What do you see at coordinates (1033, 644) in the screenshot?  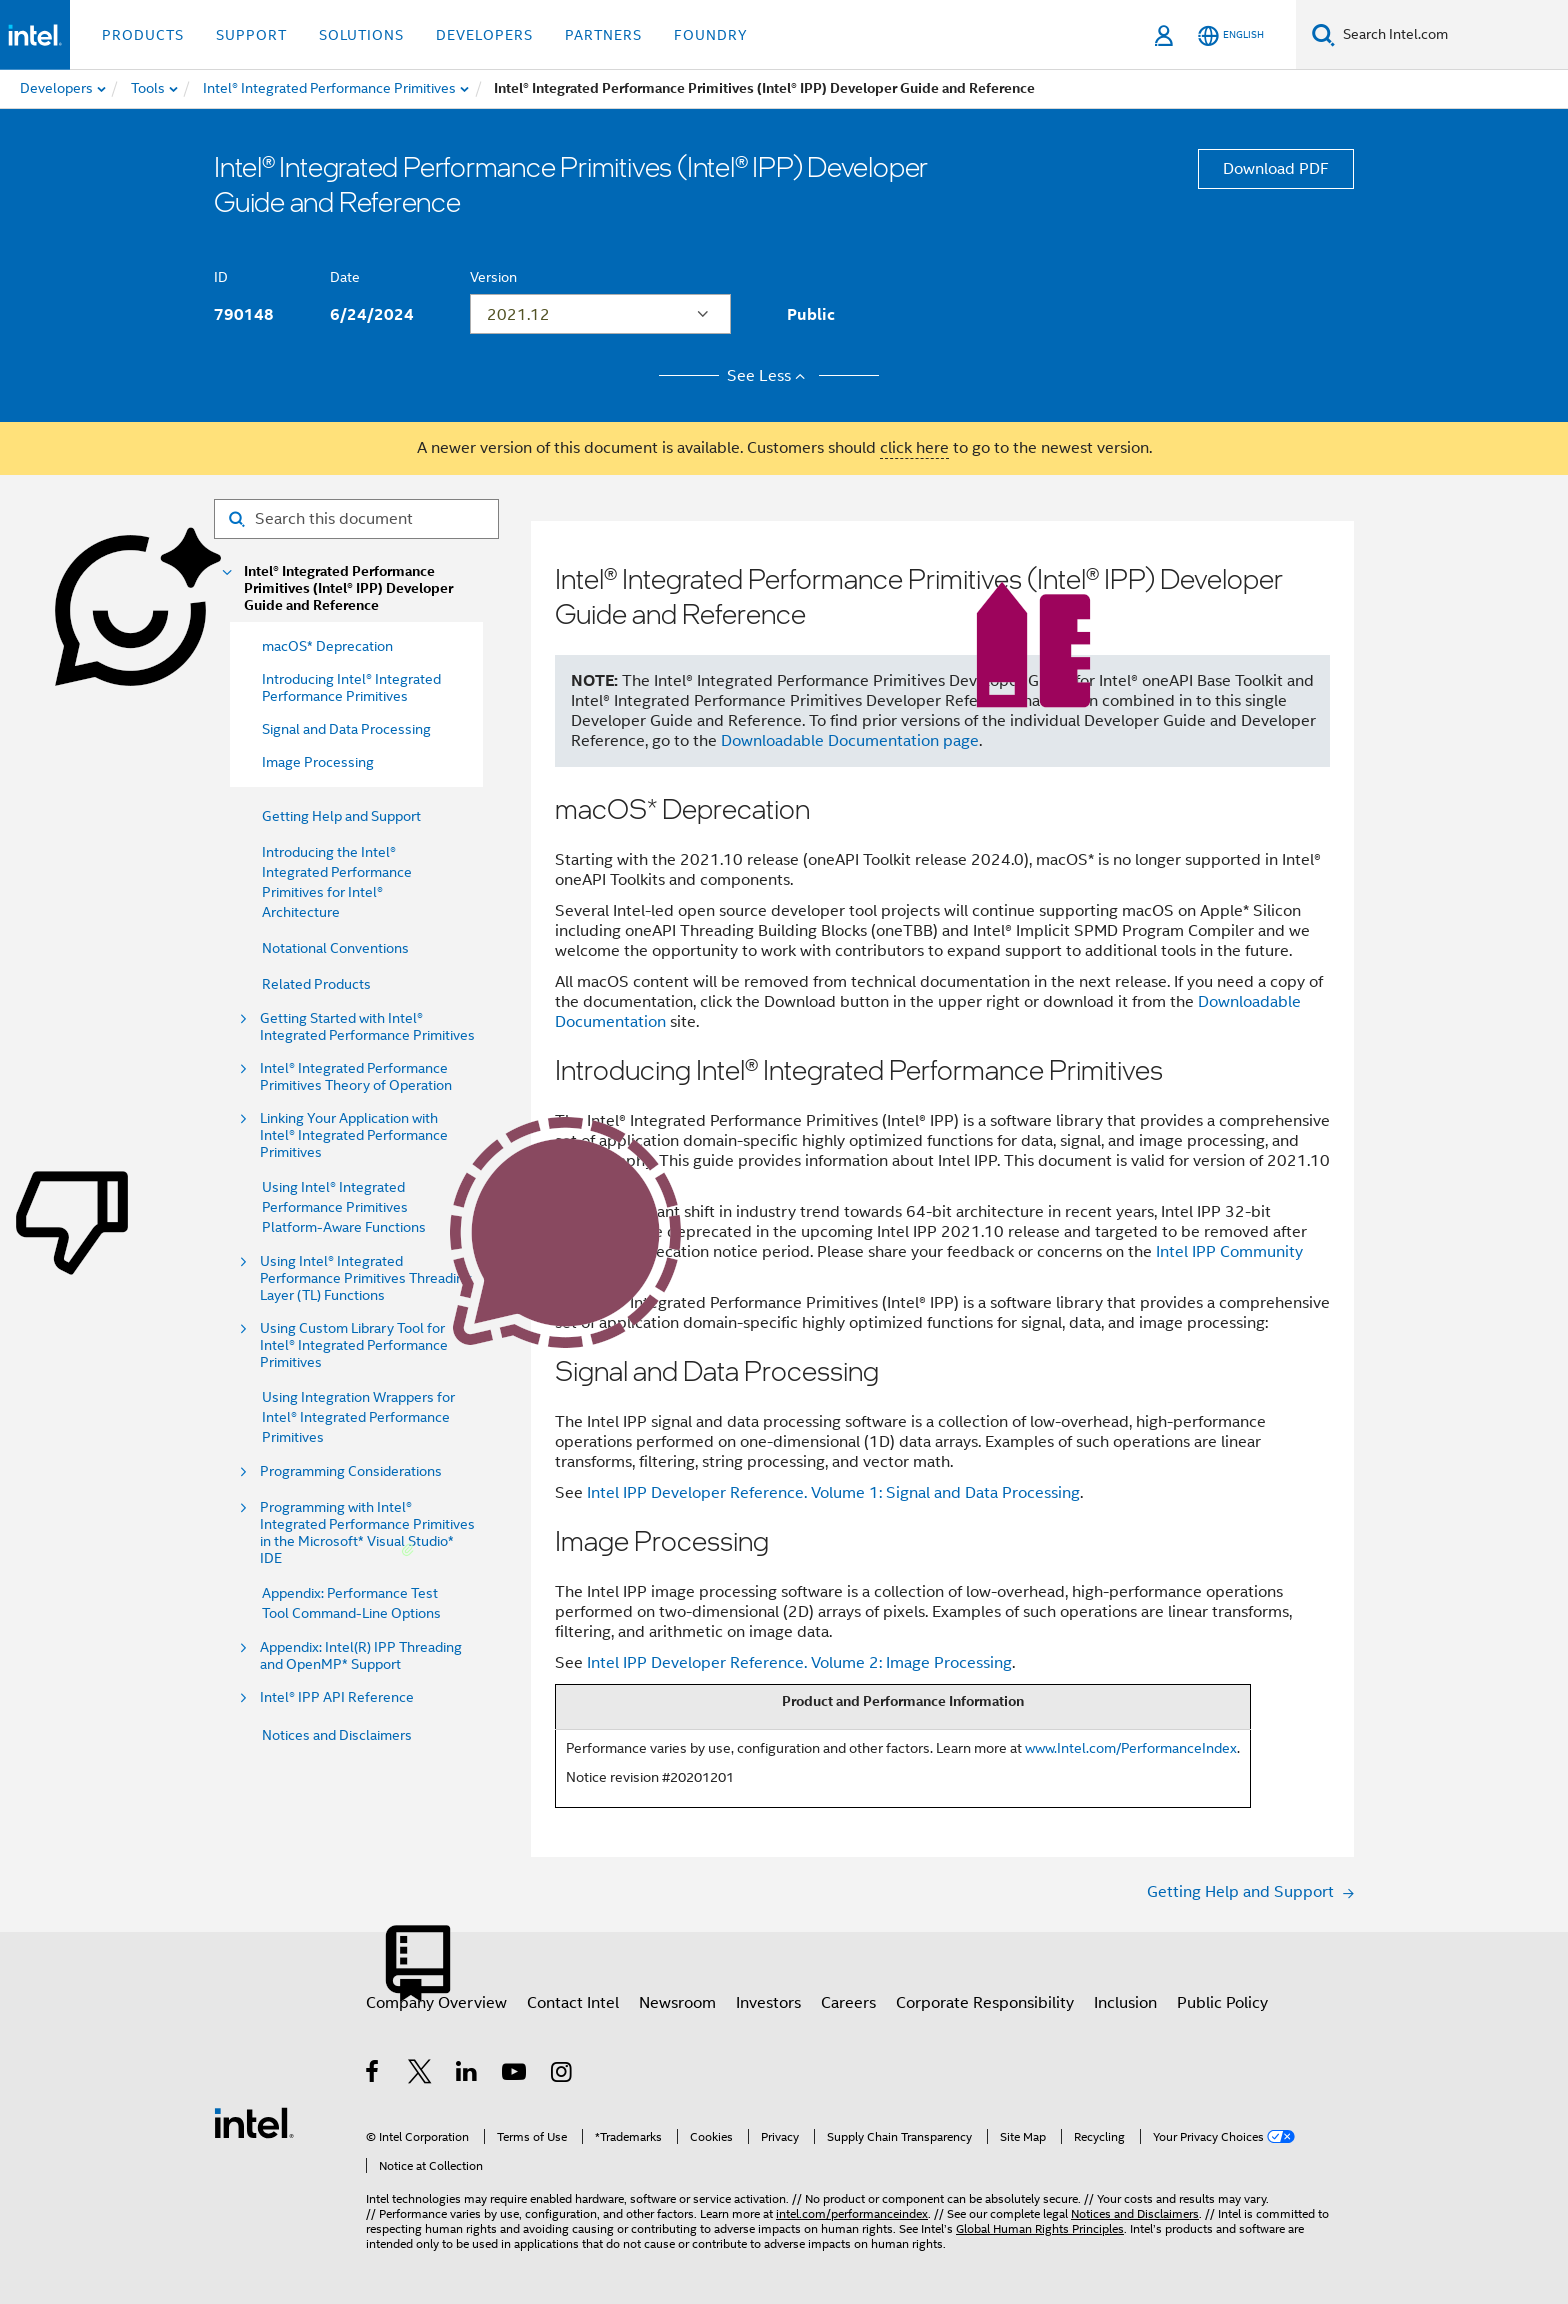 I see `access design or editing tools` at bounding box center [1033, 644].